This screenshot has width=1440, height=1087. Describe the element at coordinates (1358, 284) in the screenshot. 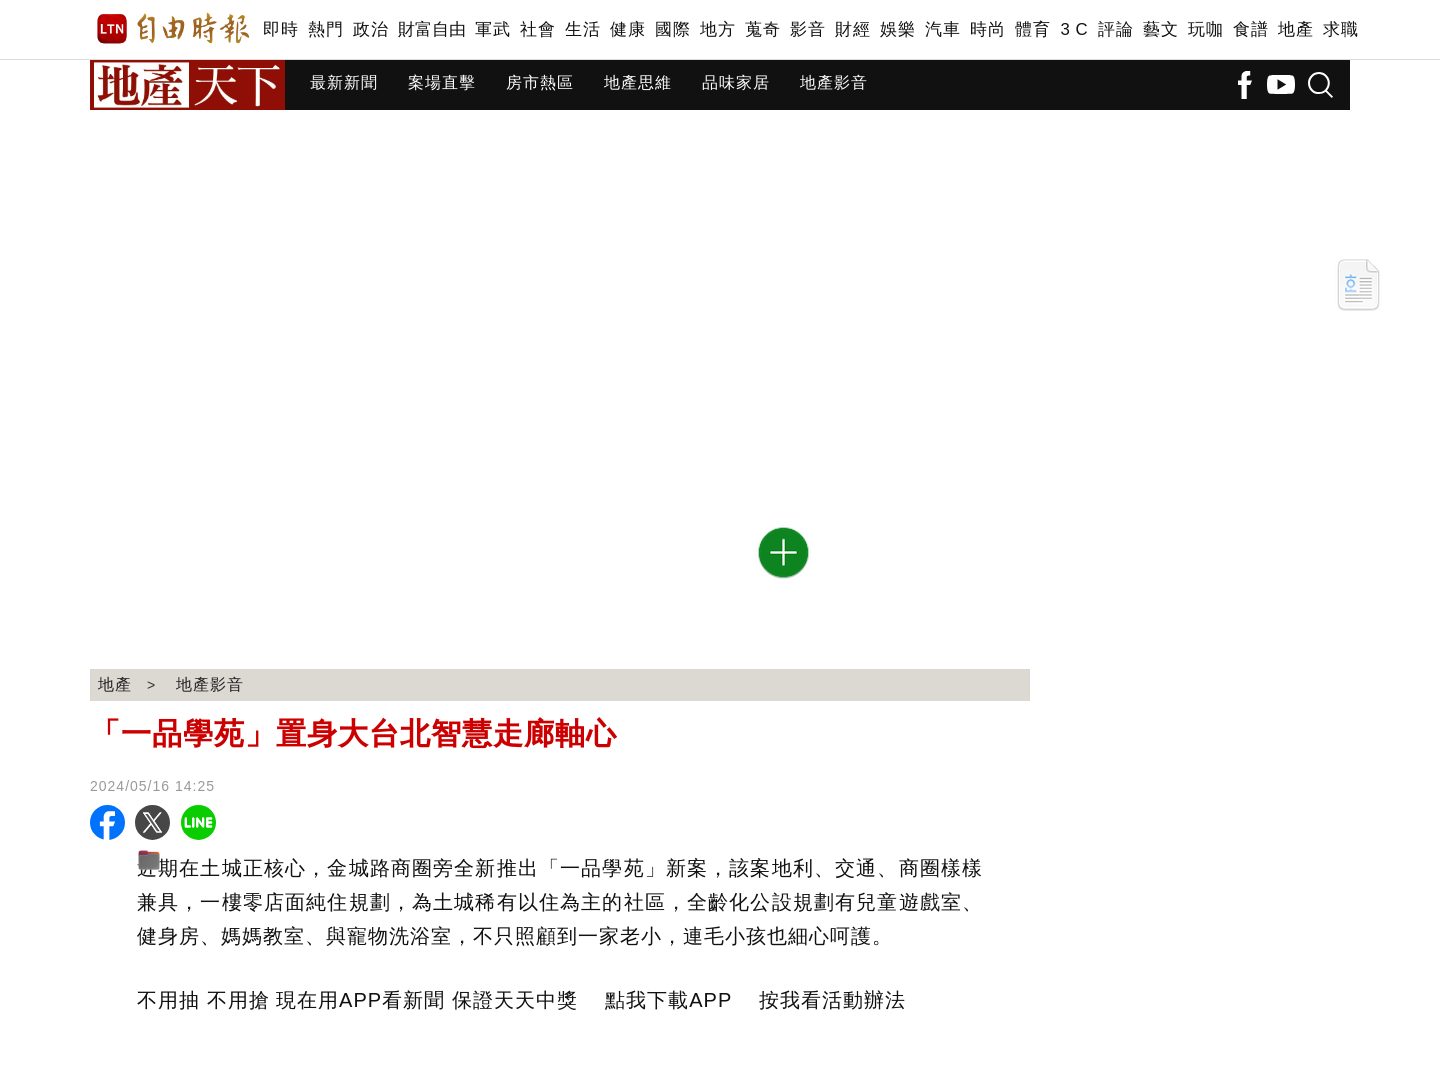

I see `open a Hangul Word Processor (.hwp) document` at that location.